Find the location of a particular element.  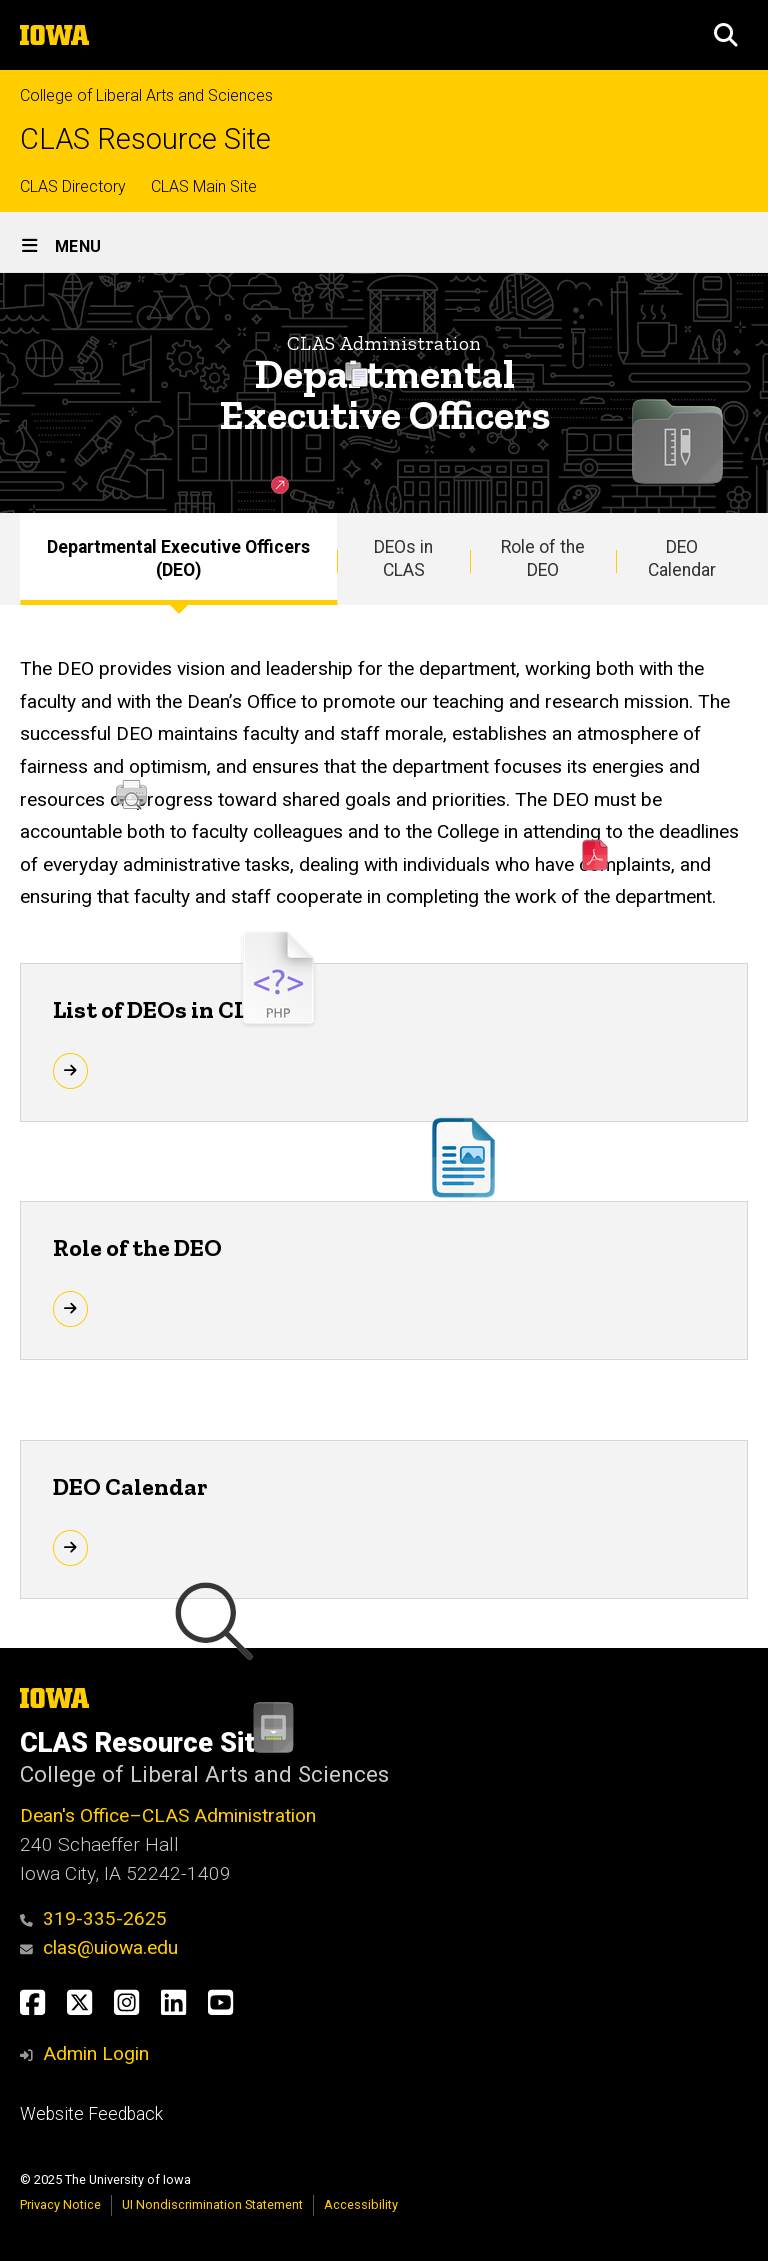

a compressed pdf document file is located at coordinates (595, 855).